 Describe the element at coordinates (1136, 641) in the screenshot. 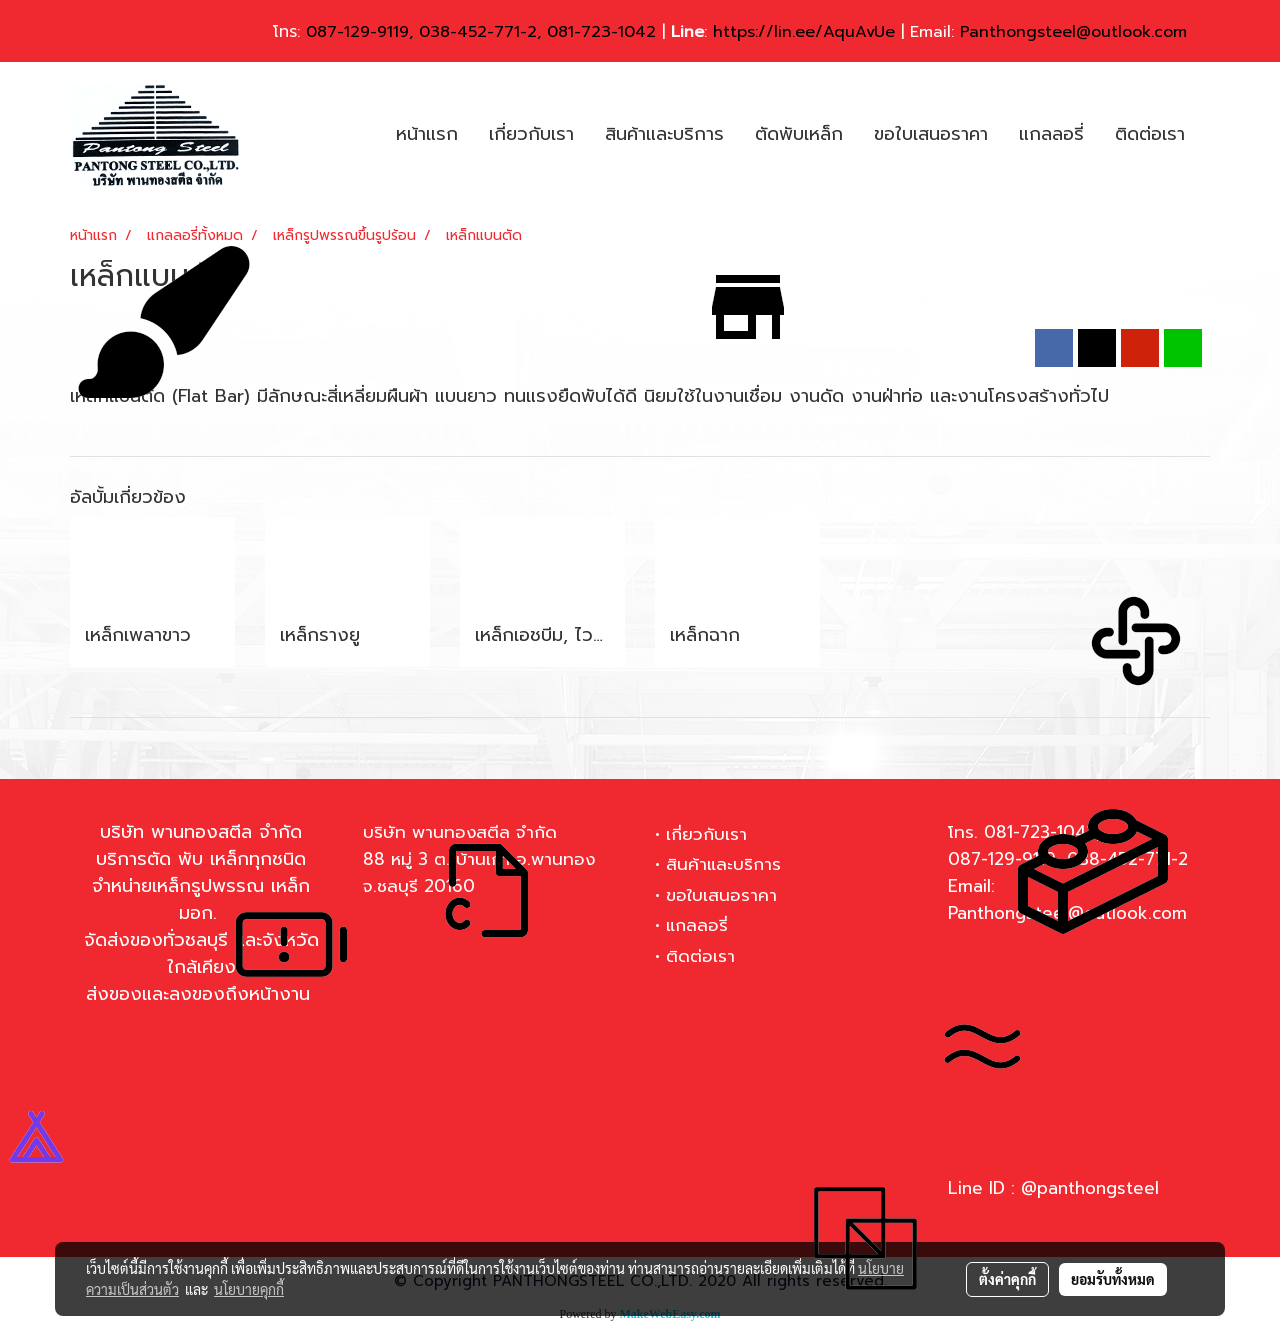

I see `access API application settings` at that location.